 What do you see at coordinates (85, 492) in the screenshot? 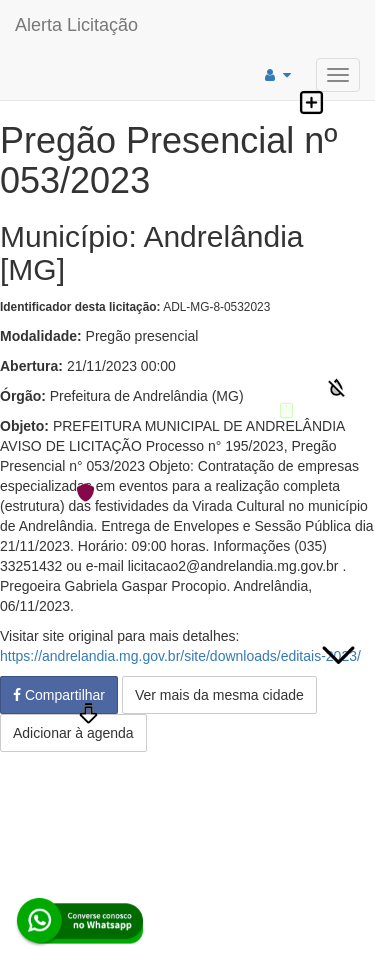
I see `indicates security or protection status` at bounding box center [85, 492].